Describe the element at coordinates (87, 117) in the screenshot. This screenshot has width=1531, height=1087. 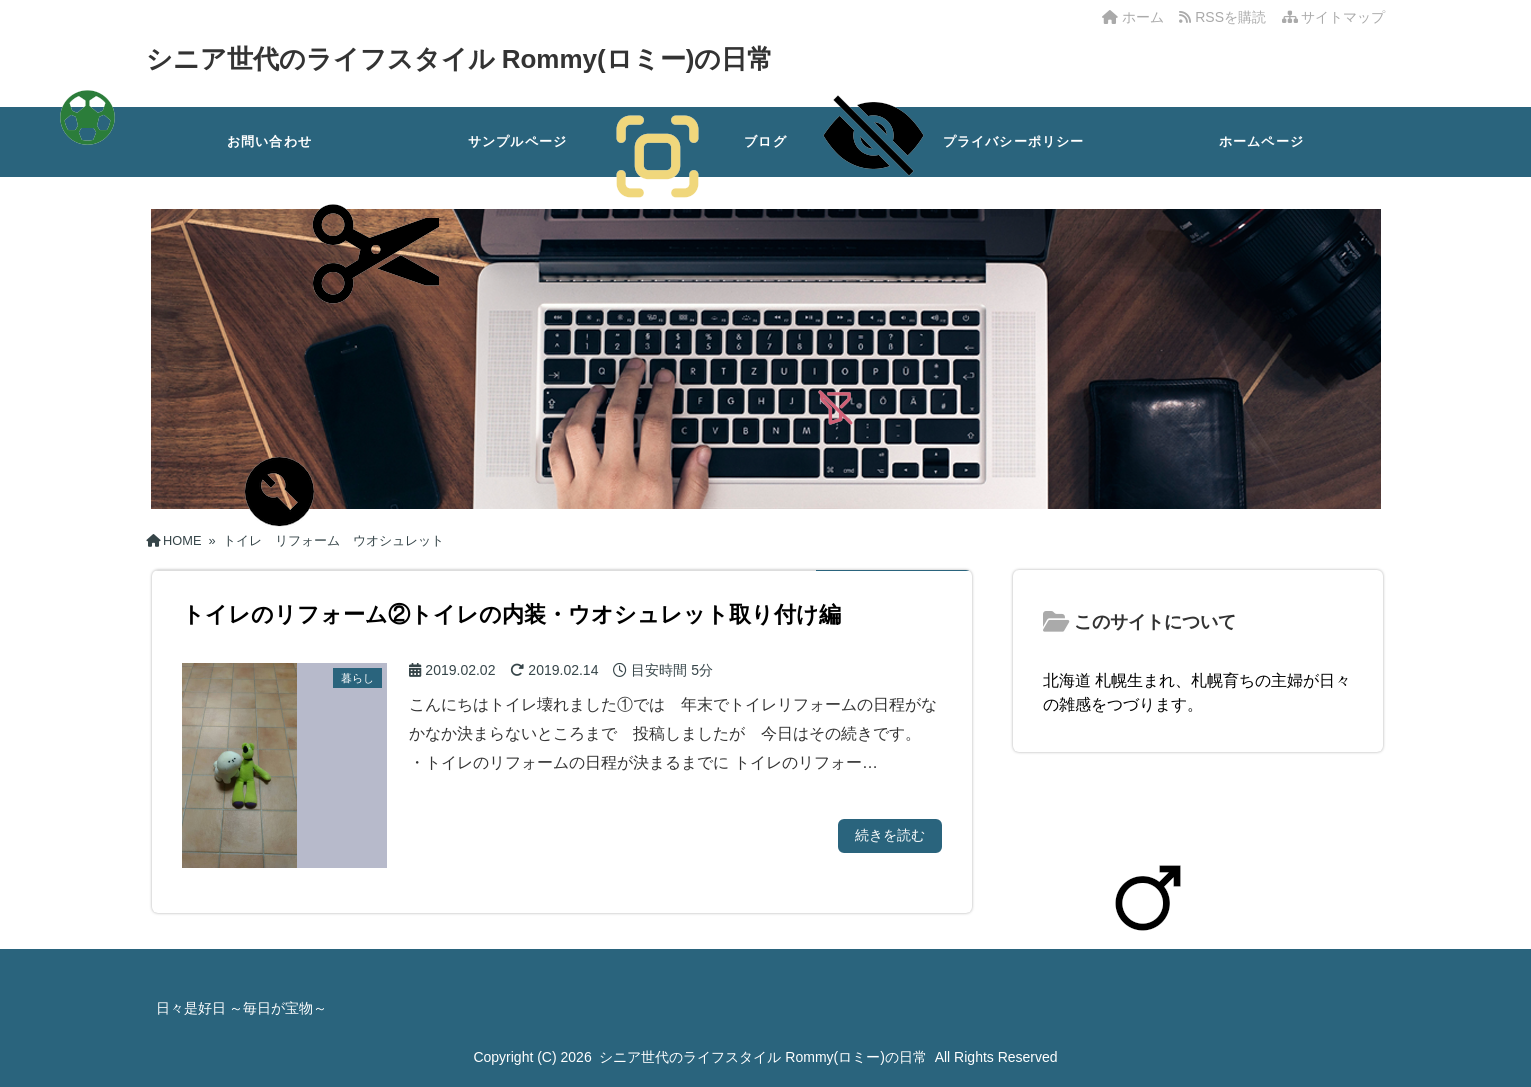
I see `view football or soccer content` at that location.